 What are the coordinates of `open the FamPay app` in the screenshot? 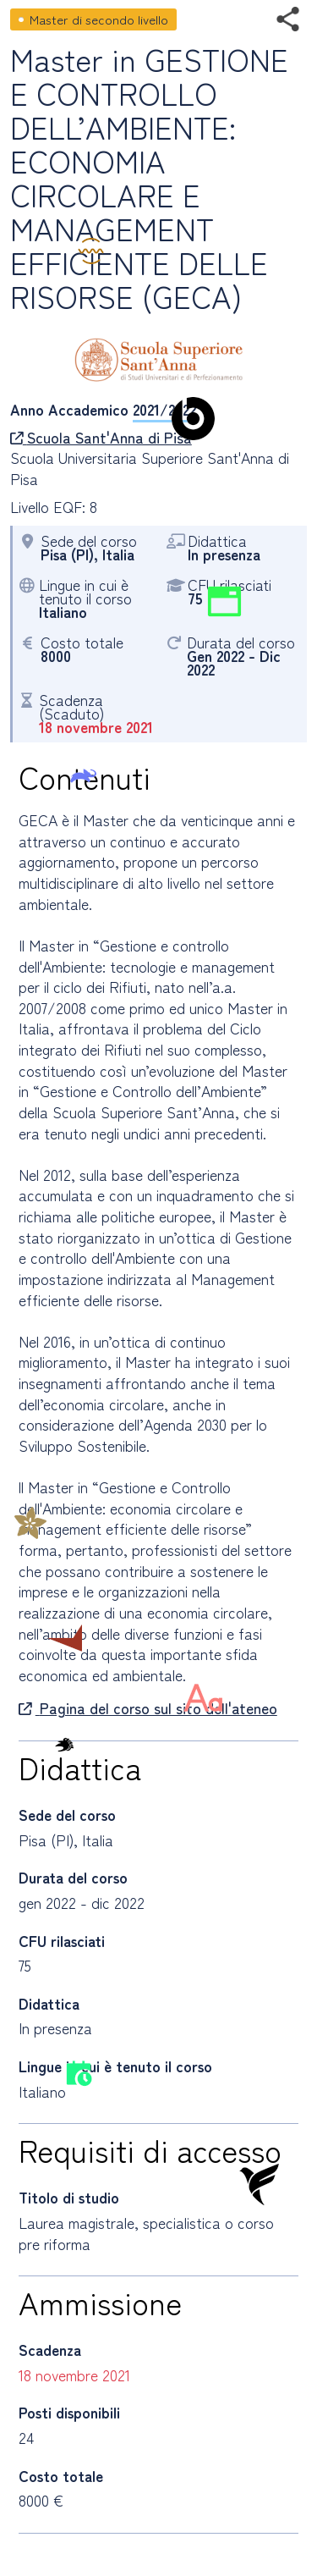 It's located at (259, 2184).